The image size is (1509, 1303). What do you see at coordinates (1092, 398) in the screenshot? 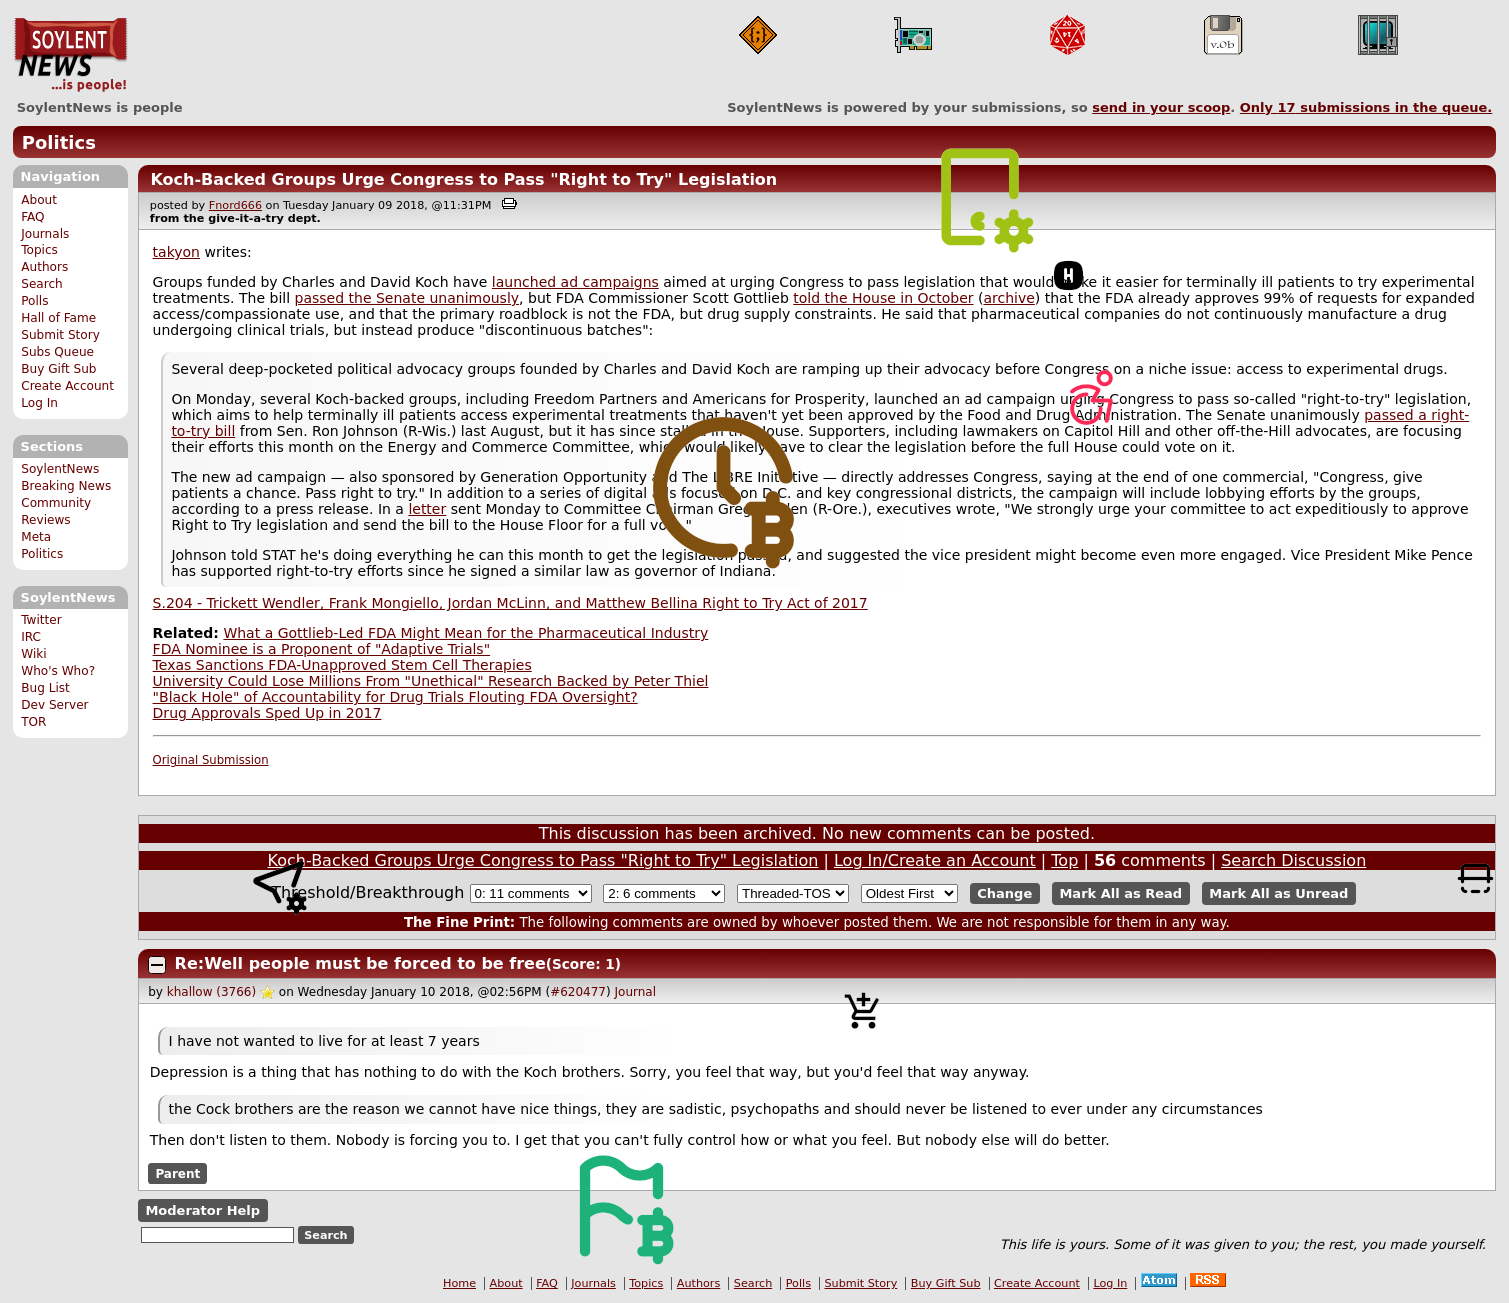
I see `indicates wheelchair accessible route or facility` at bounding box center [1092, 398].